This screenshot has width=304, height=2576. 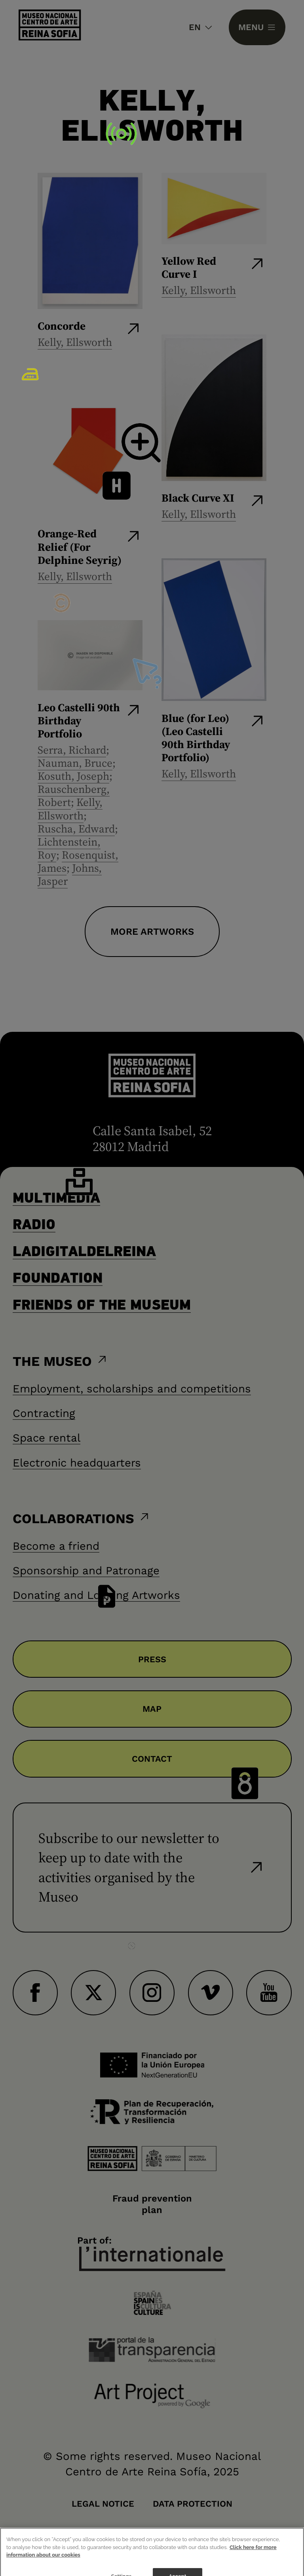 What do you see at coordinates (106, 1596) in the screenshot?
I see `open a PowerPoint presentation file` at bounding box center [106, 1596].